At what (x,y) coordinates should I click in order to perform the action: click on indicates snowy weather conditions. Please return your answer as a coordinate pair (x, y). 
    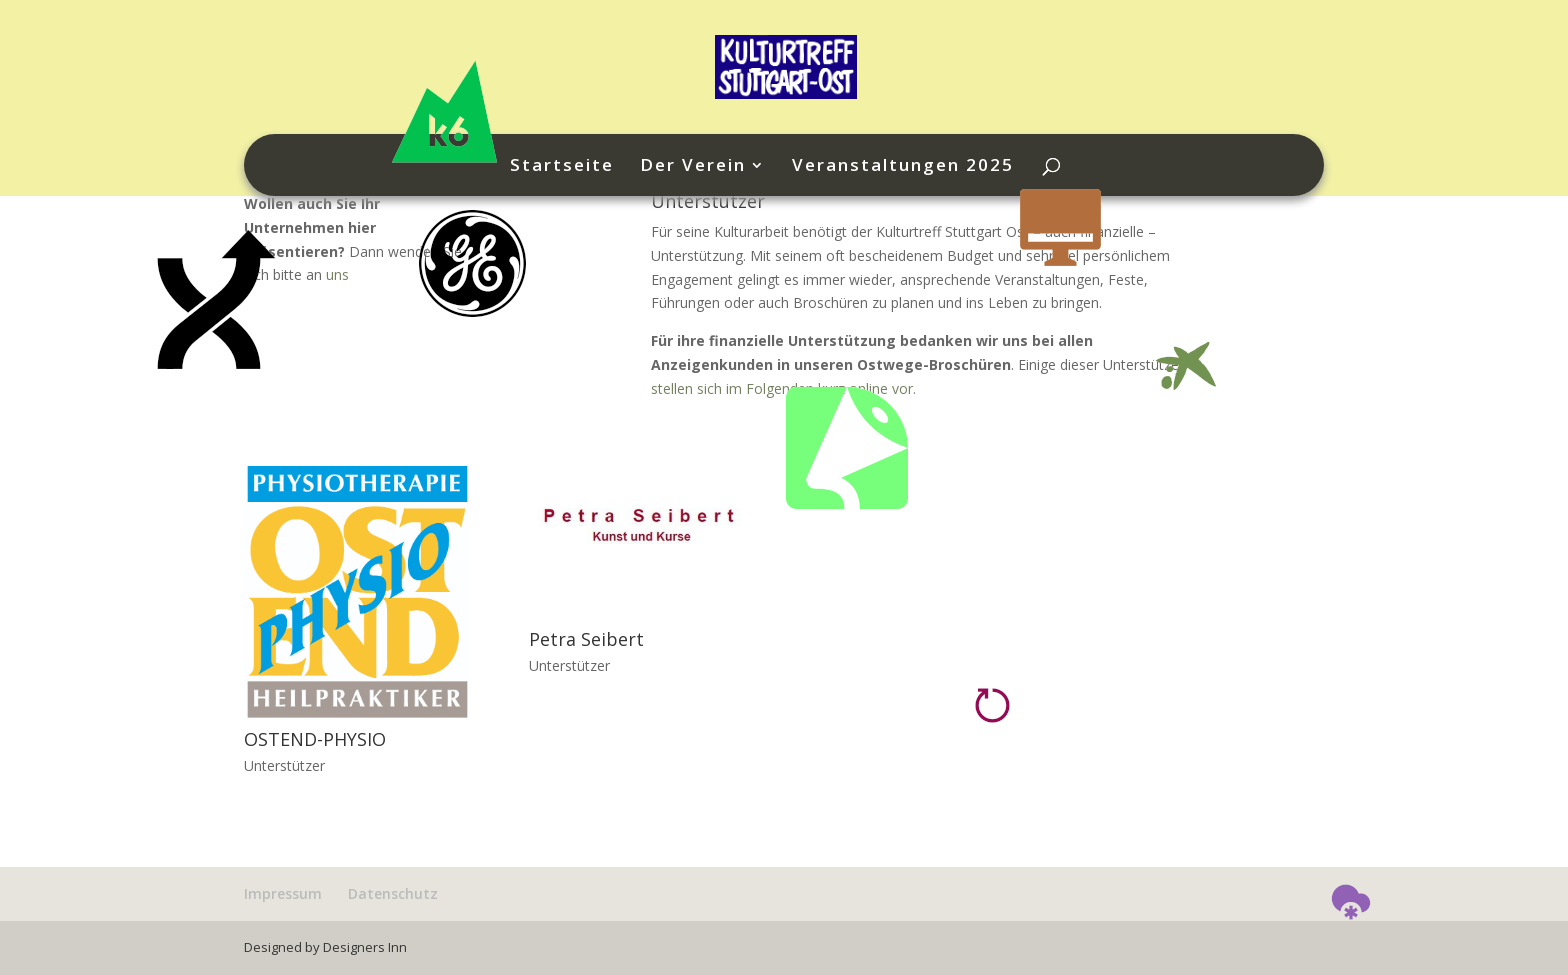
    Looking at the image, I should click on (1351, 902).